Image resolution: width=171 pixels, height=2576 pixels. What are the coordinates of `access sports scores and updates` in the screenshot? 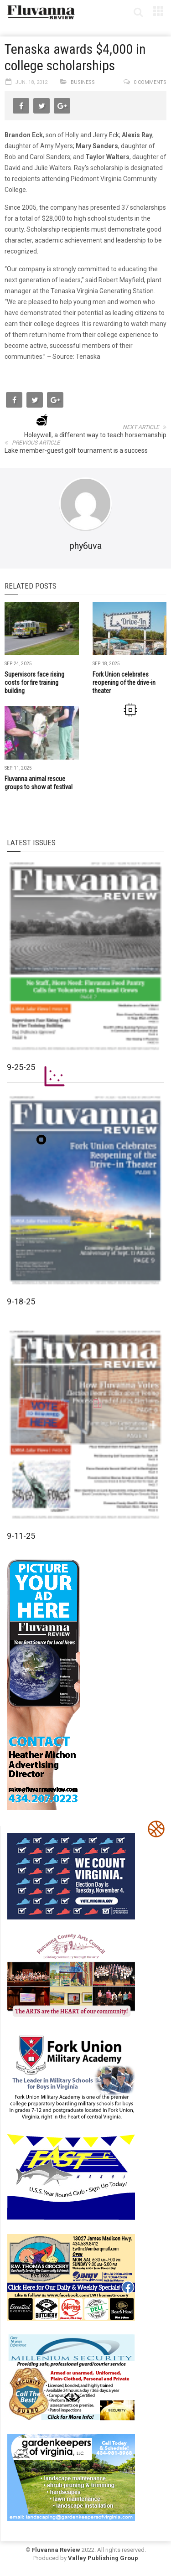 It's located at (156, 1829).